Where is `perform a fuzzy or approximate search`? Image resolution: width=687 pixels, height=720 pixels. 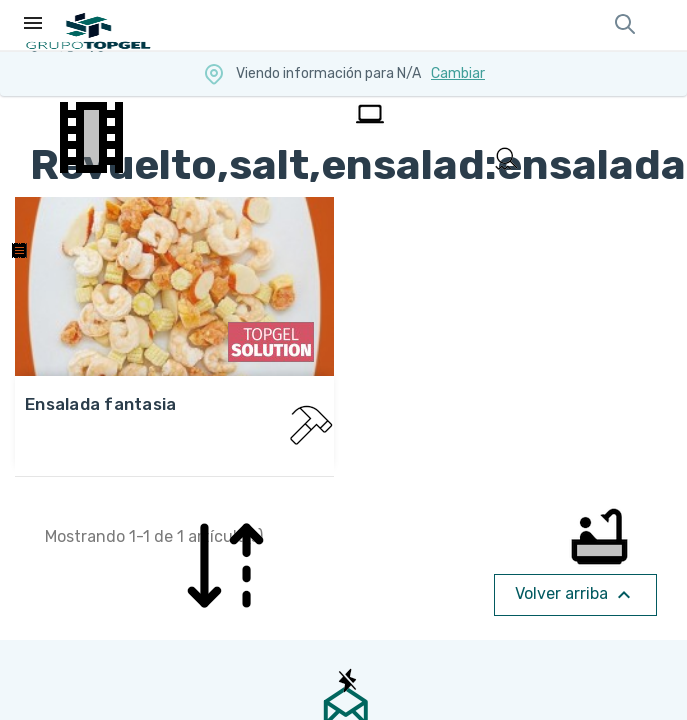
perform a fuzzy or approximate search is located at coordinates (507, 158).